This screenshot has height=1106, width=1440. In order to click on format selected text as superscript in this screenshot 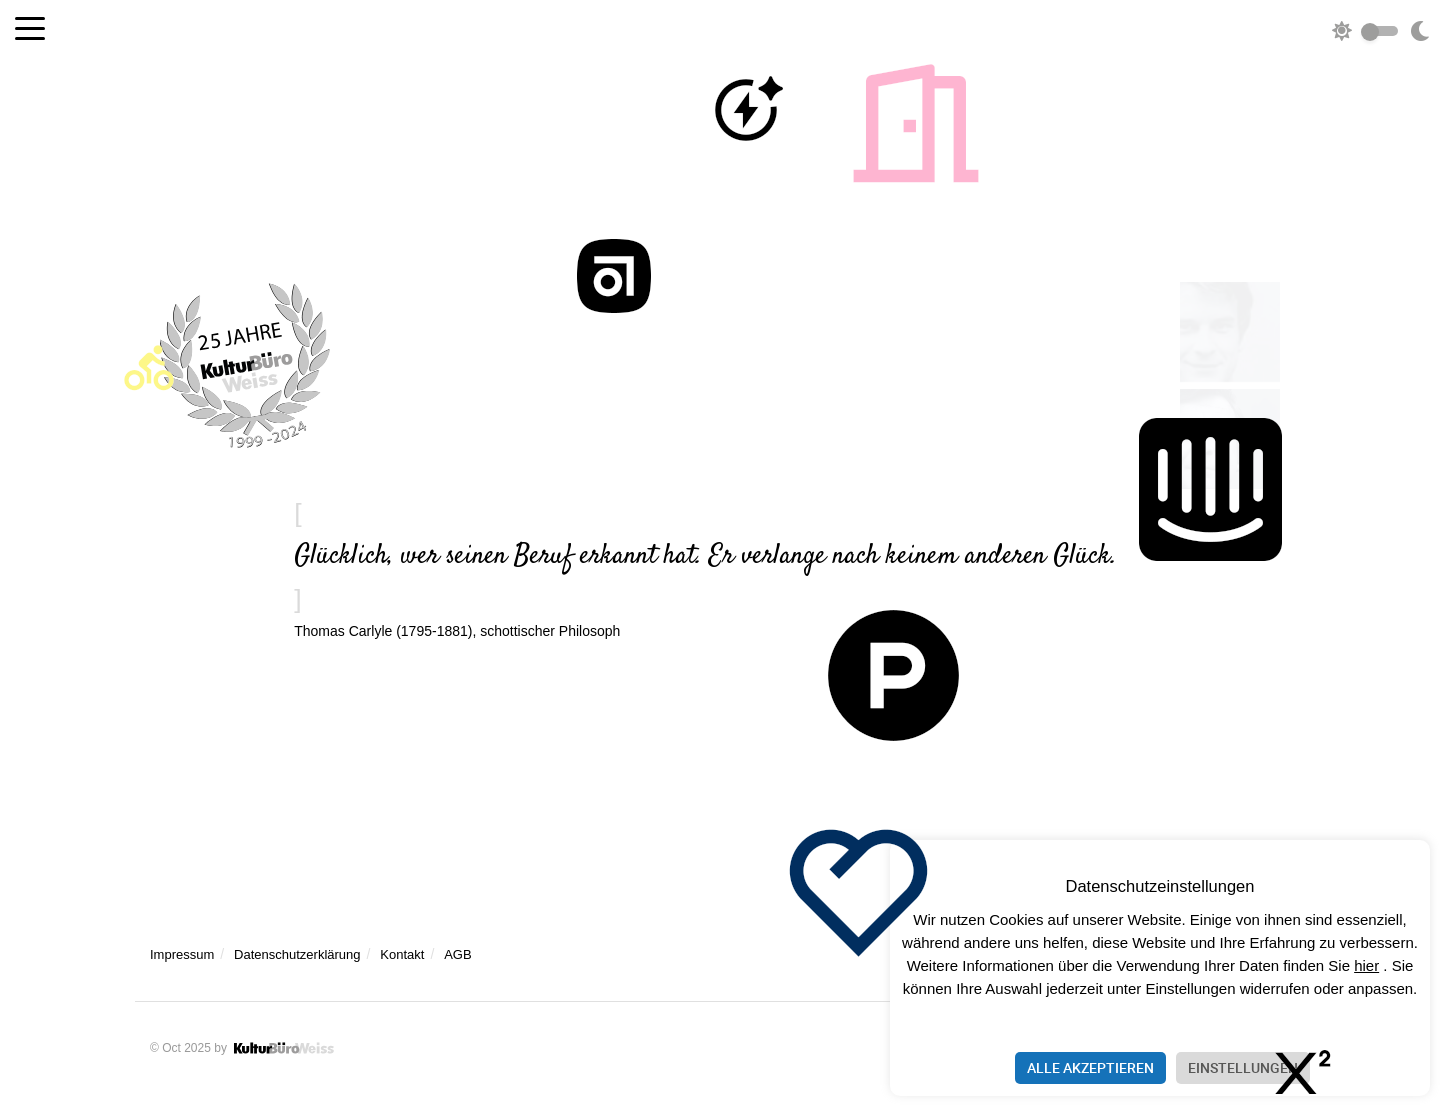, I will do `click(1300, 1072)`.